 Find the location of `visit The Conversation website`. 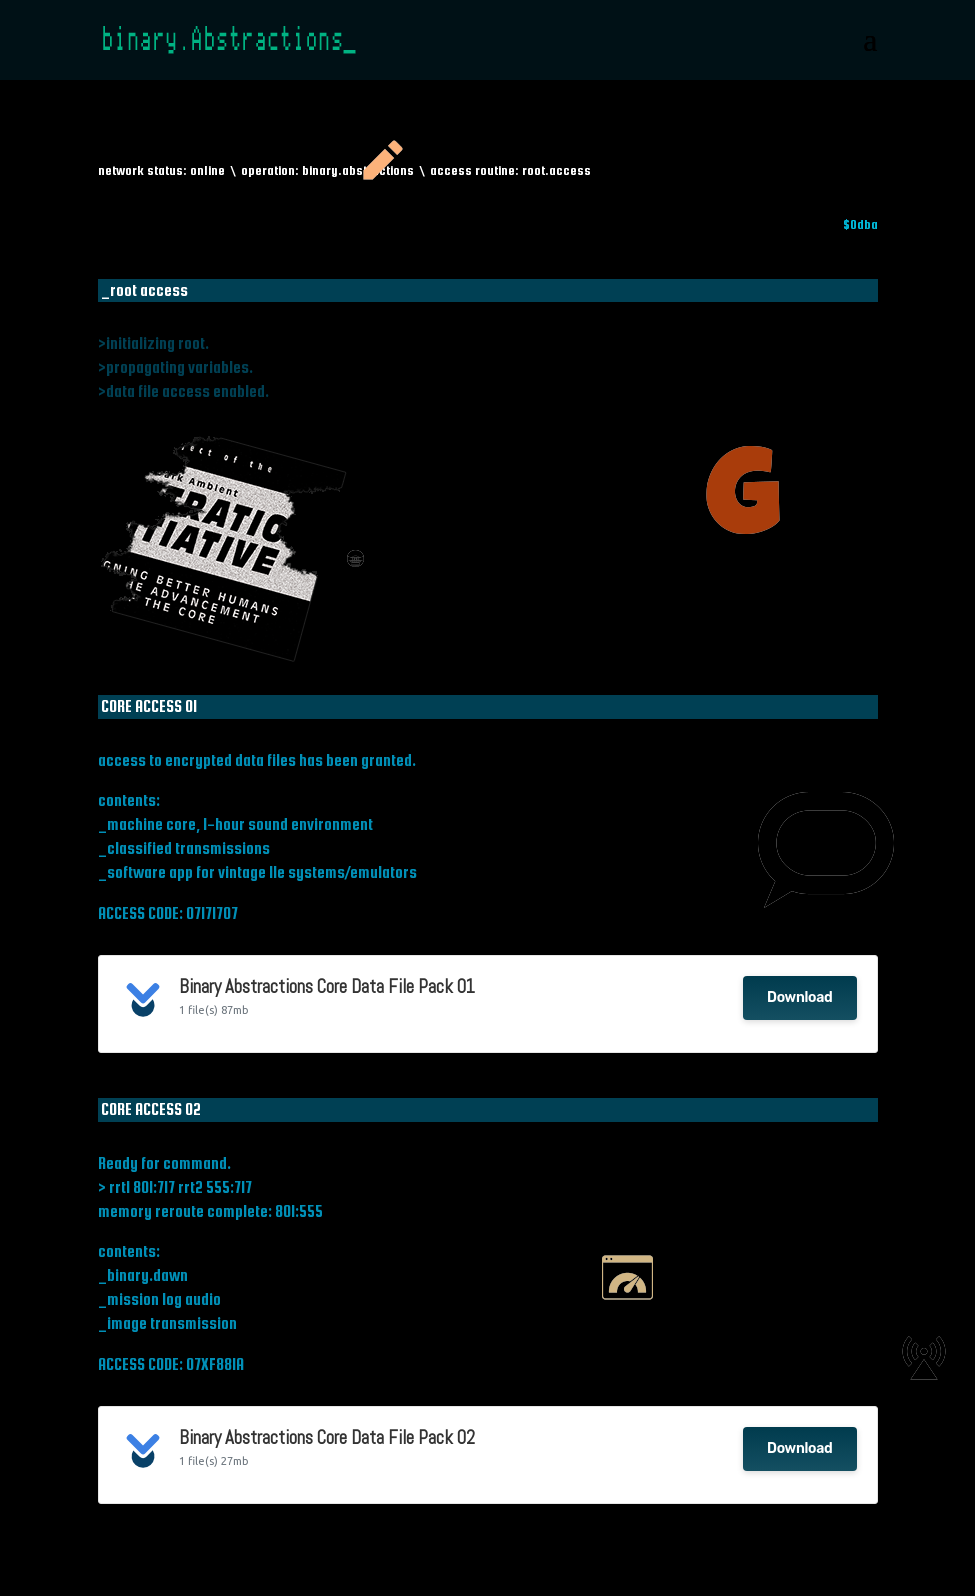

visit The Conversation website is located at coordinates (826, 850).